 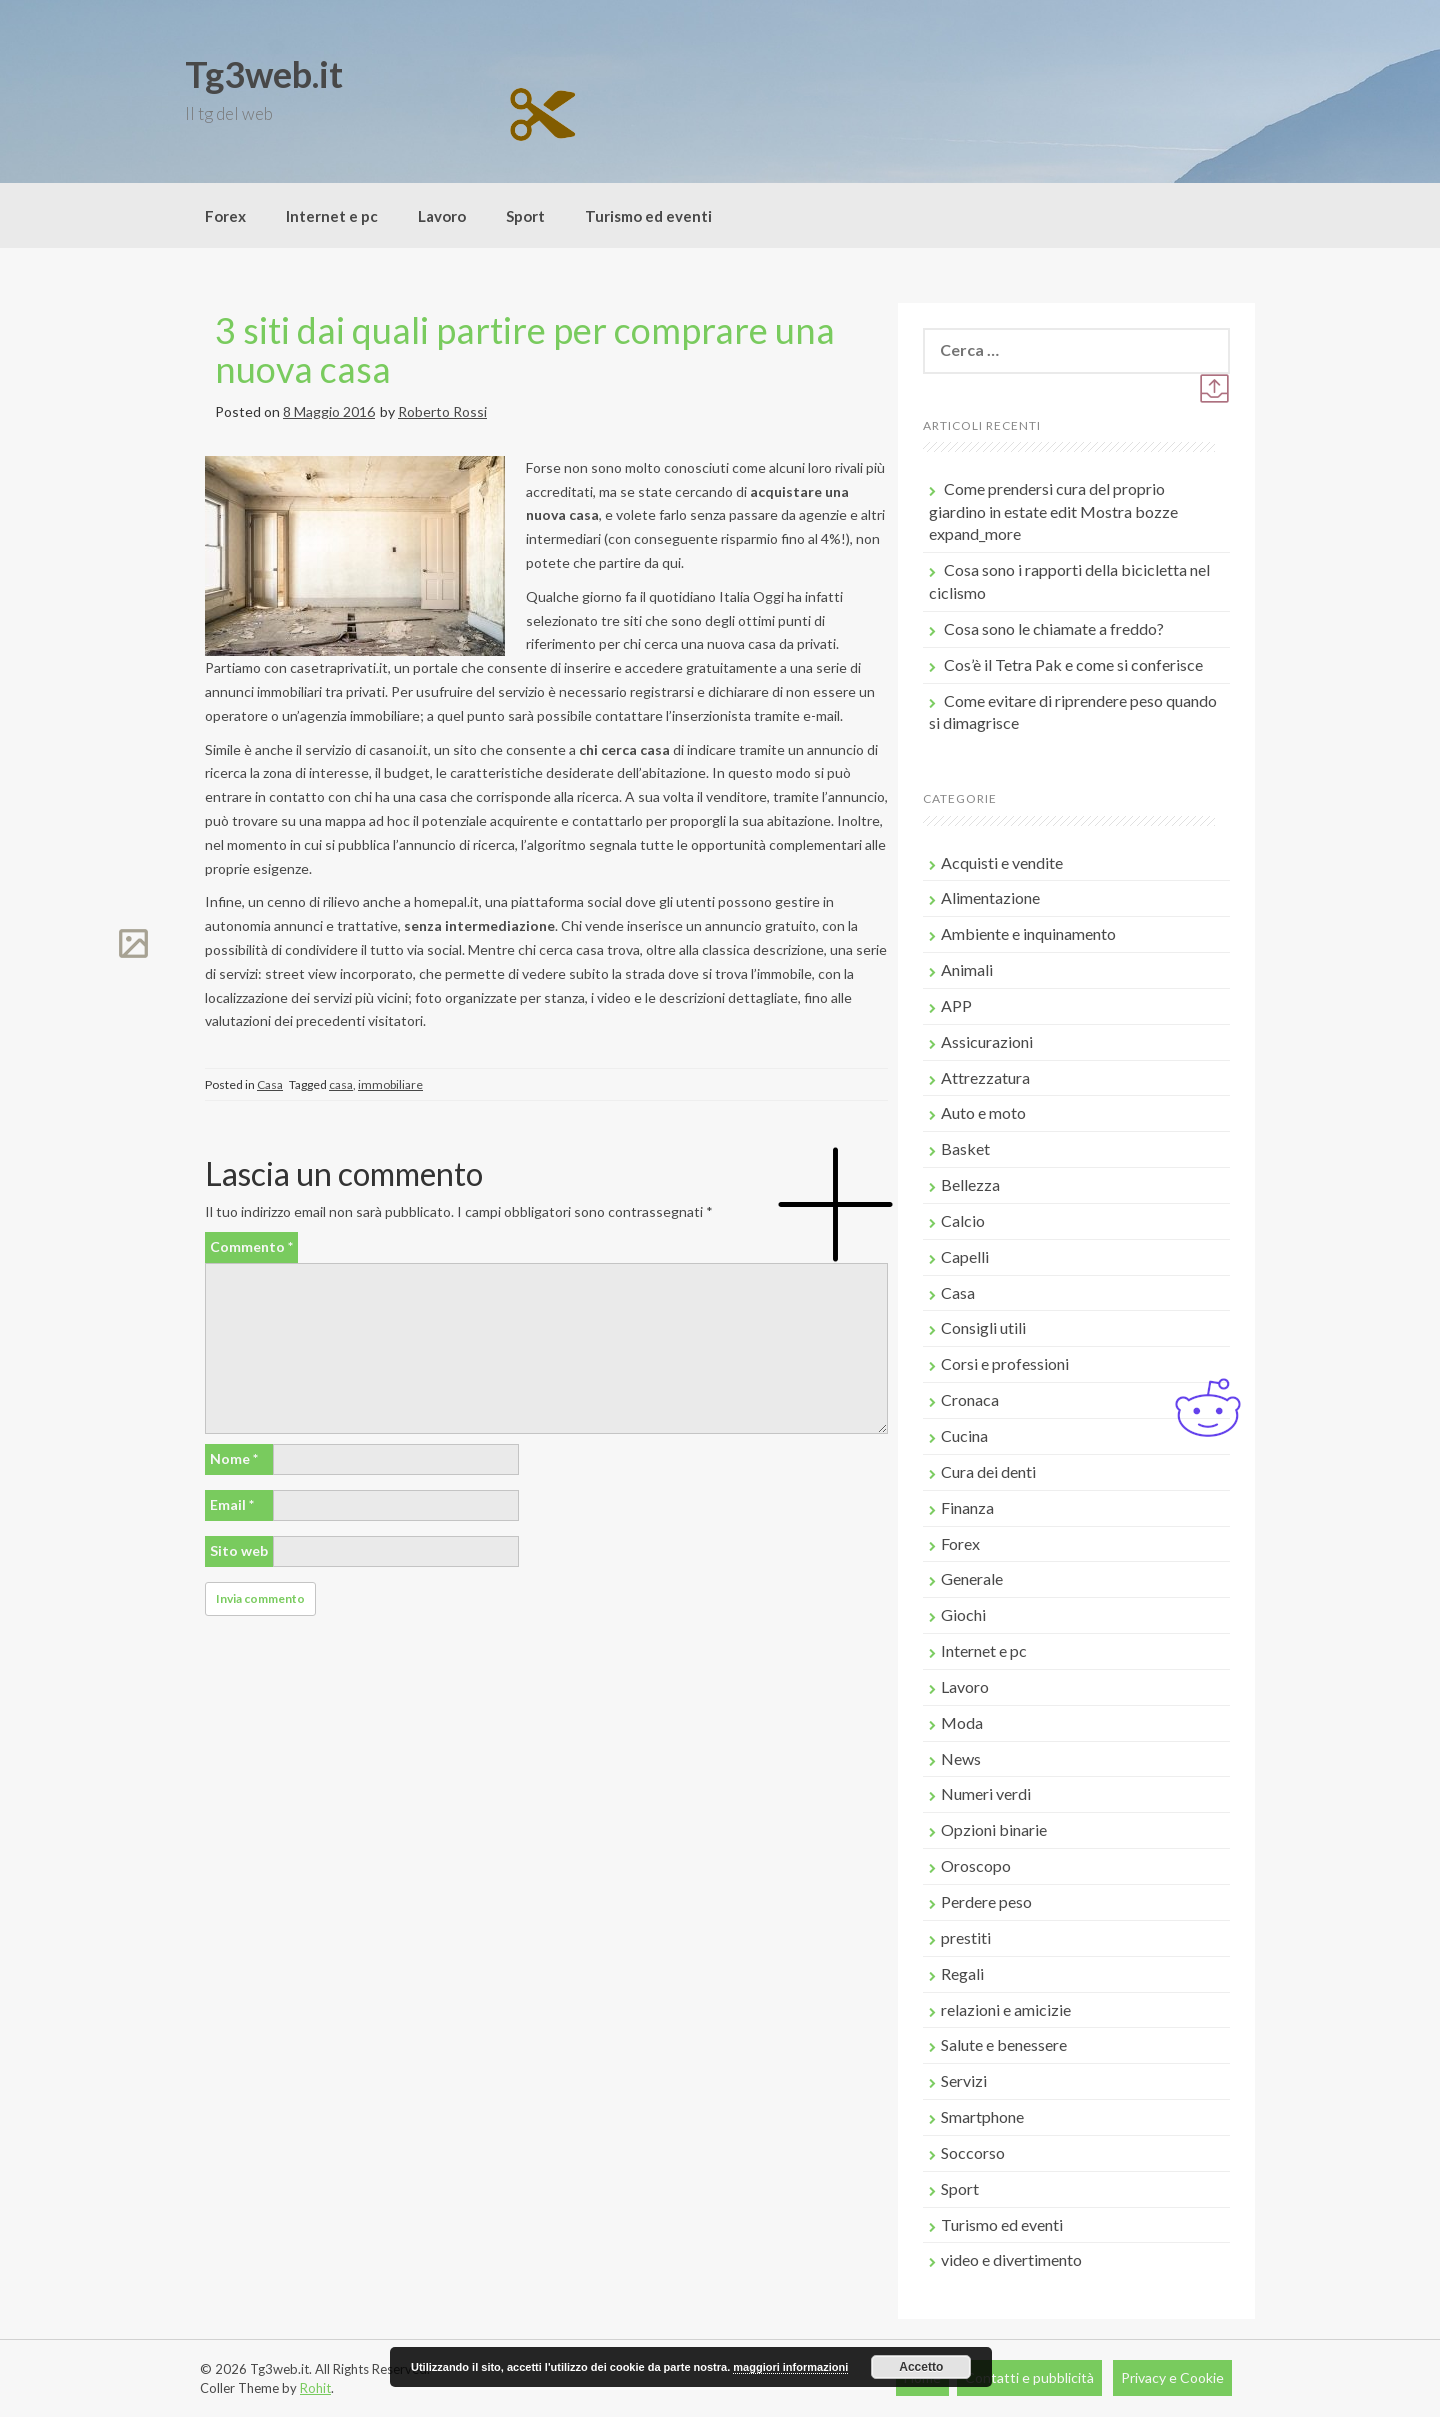 I want to click on upload file from tray, so click(x=1214, y=388).